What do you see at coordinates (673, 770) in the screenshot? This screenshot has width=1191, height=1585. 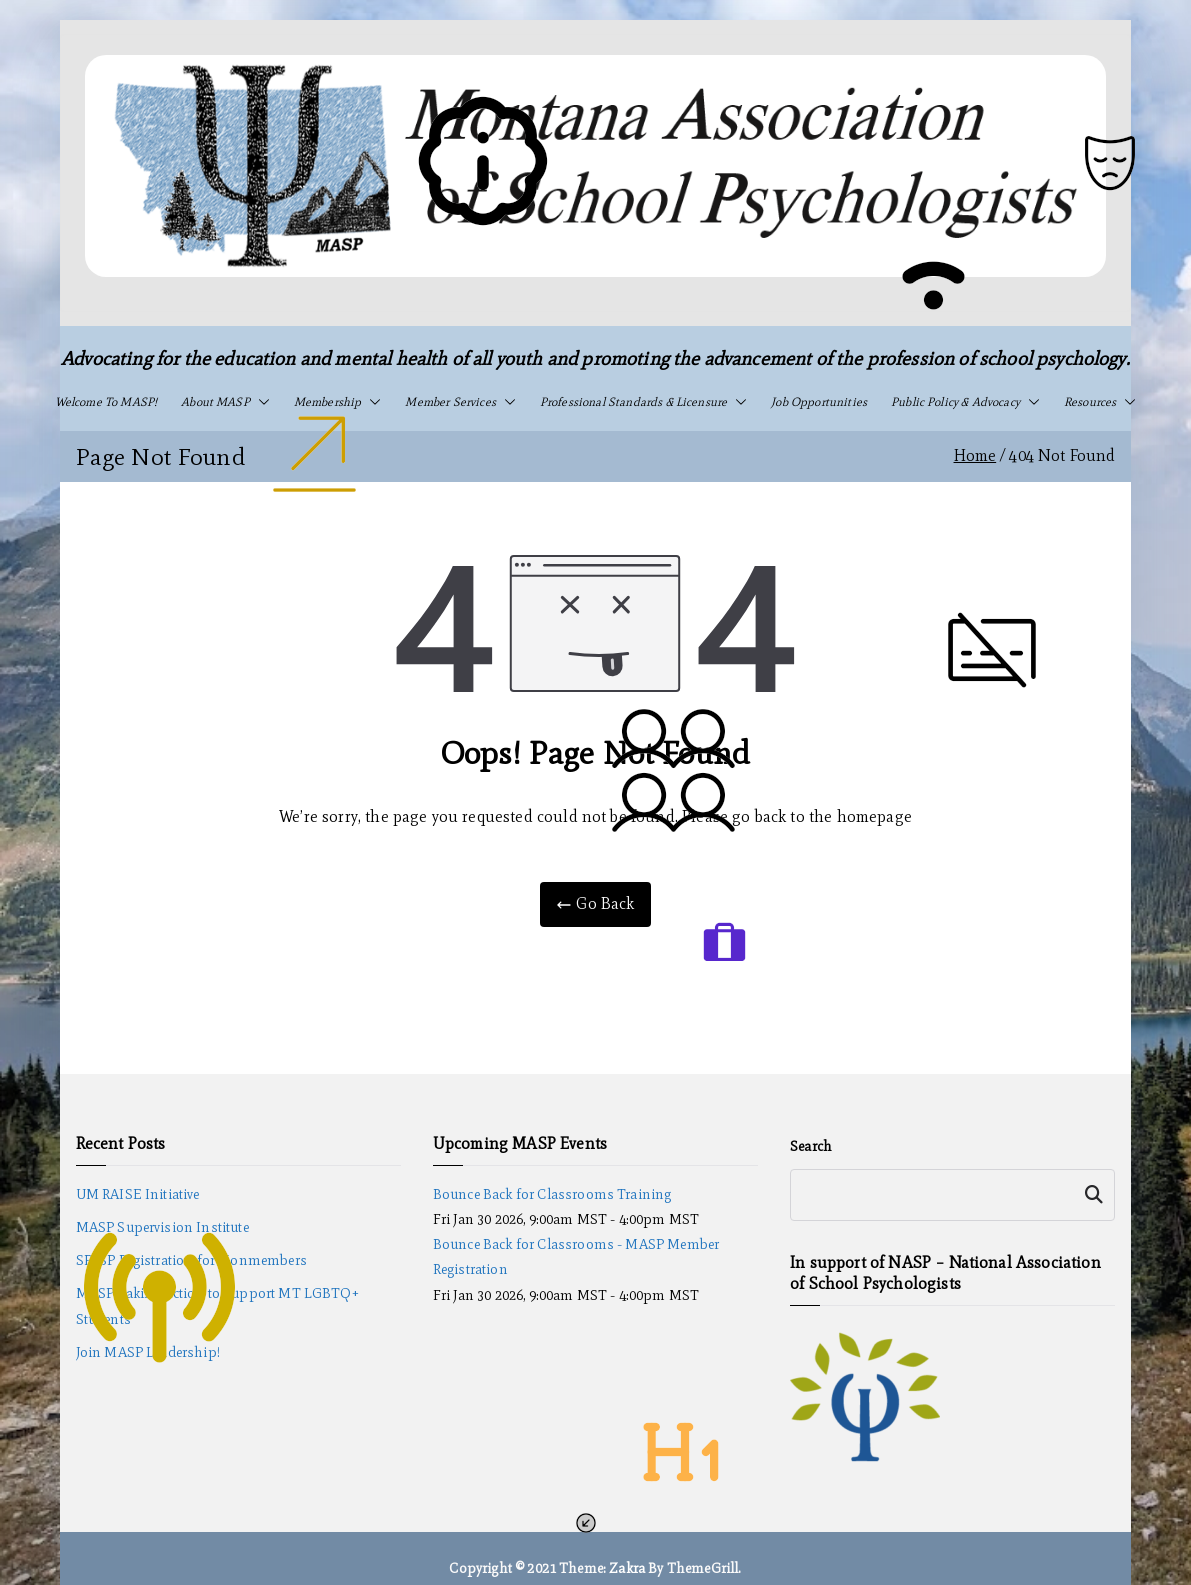 I see `view all team members` at bounding box center [673, 770].